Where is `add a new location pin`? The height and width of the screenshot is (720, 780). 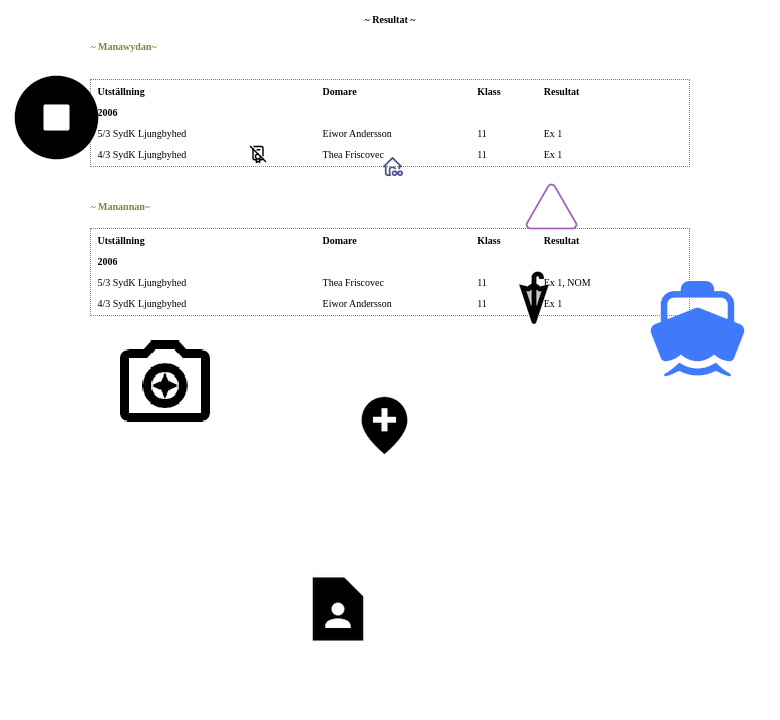 add a new location pin is located at coordinates (384, 425).